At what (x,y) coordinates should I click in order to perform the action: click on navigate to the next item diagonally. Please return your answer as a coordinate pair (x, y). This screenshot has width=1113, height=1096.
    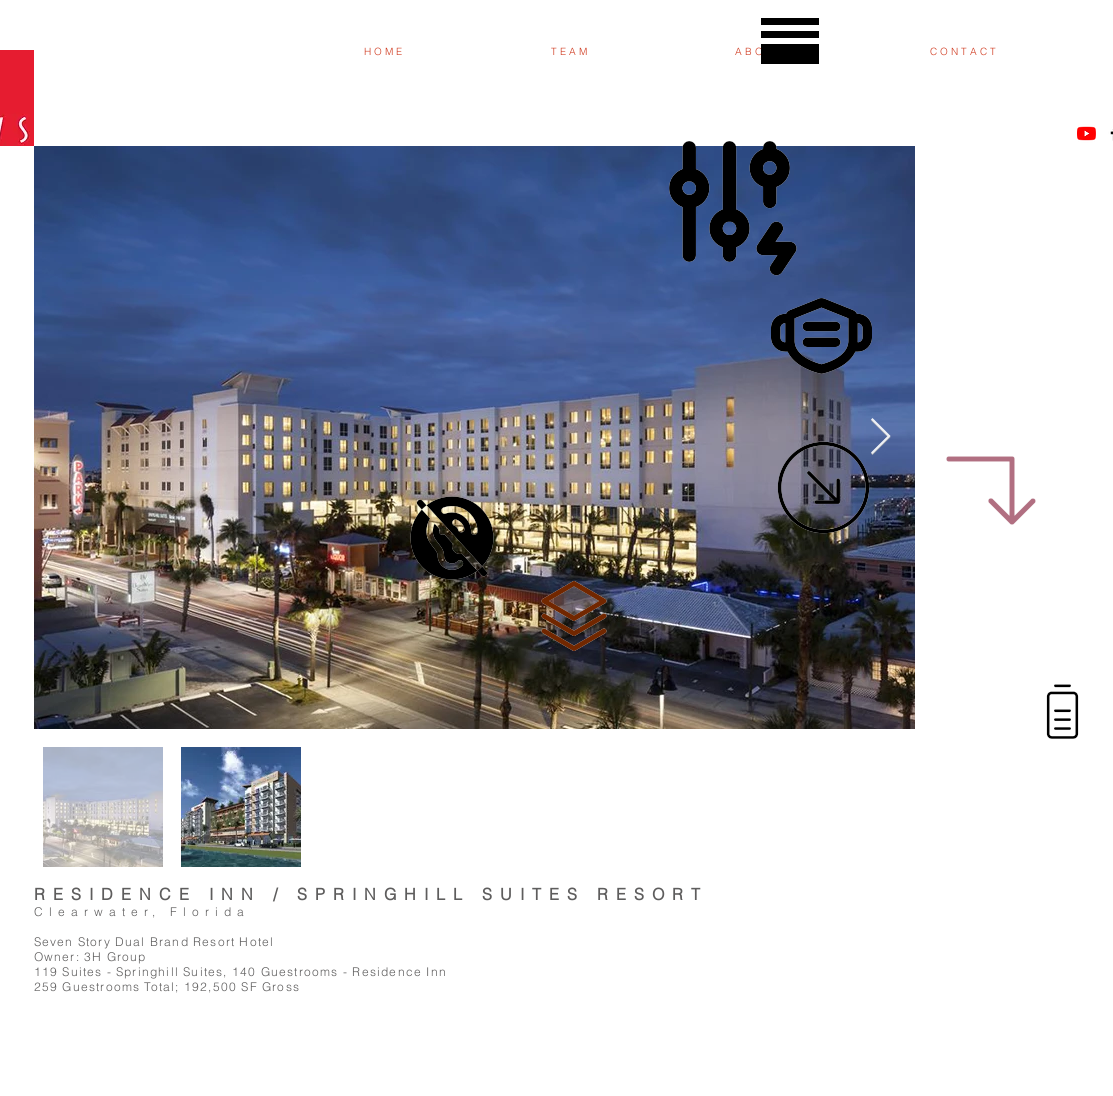
    Looking at the image, I should click on (823, 487).